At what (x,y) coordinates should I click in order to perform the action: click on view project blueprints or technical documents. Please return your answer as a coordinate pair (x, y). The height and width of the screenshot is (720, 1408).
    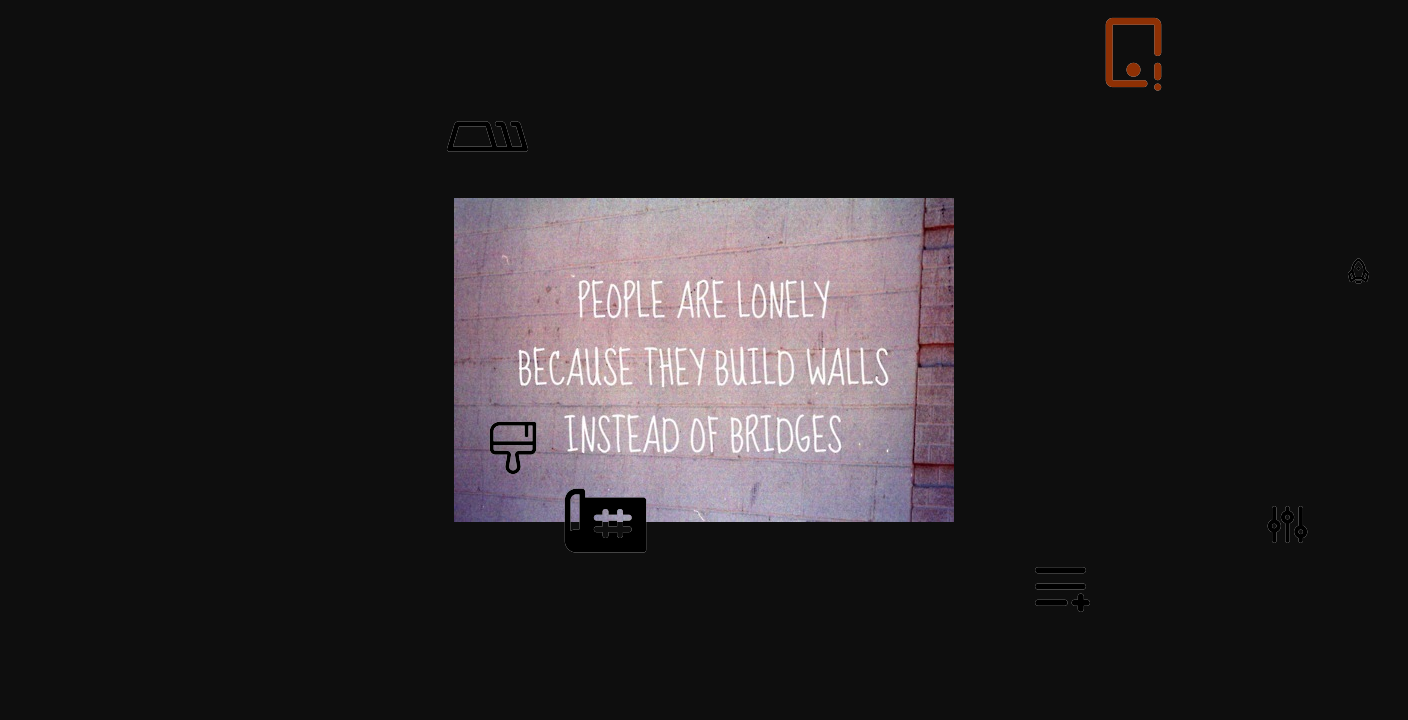
    Looking at the image, I should click on (605, 523).